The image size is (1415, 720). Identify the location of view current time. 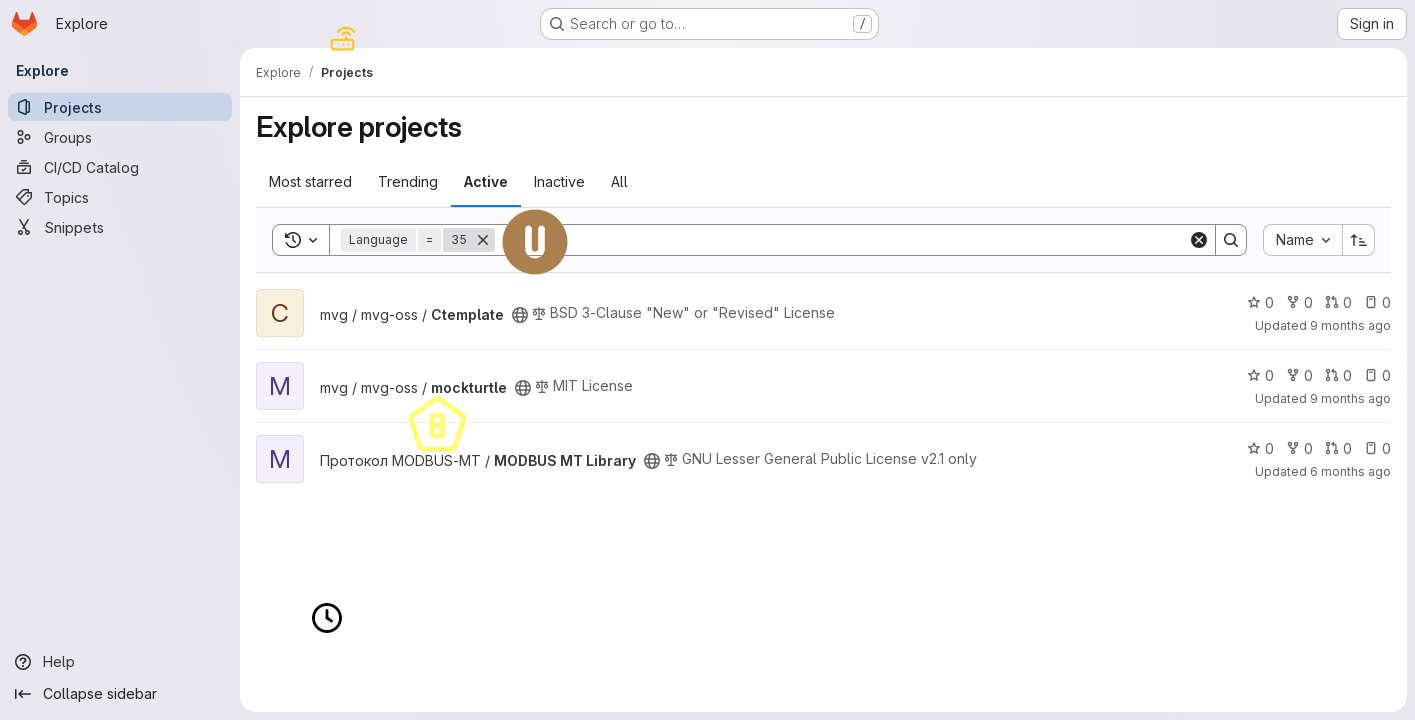
(327, 618).